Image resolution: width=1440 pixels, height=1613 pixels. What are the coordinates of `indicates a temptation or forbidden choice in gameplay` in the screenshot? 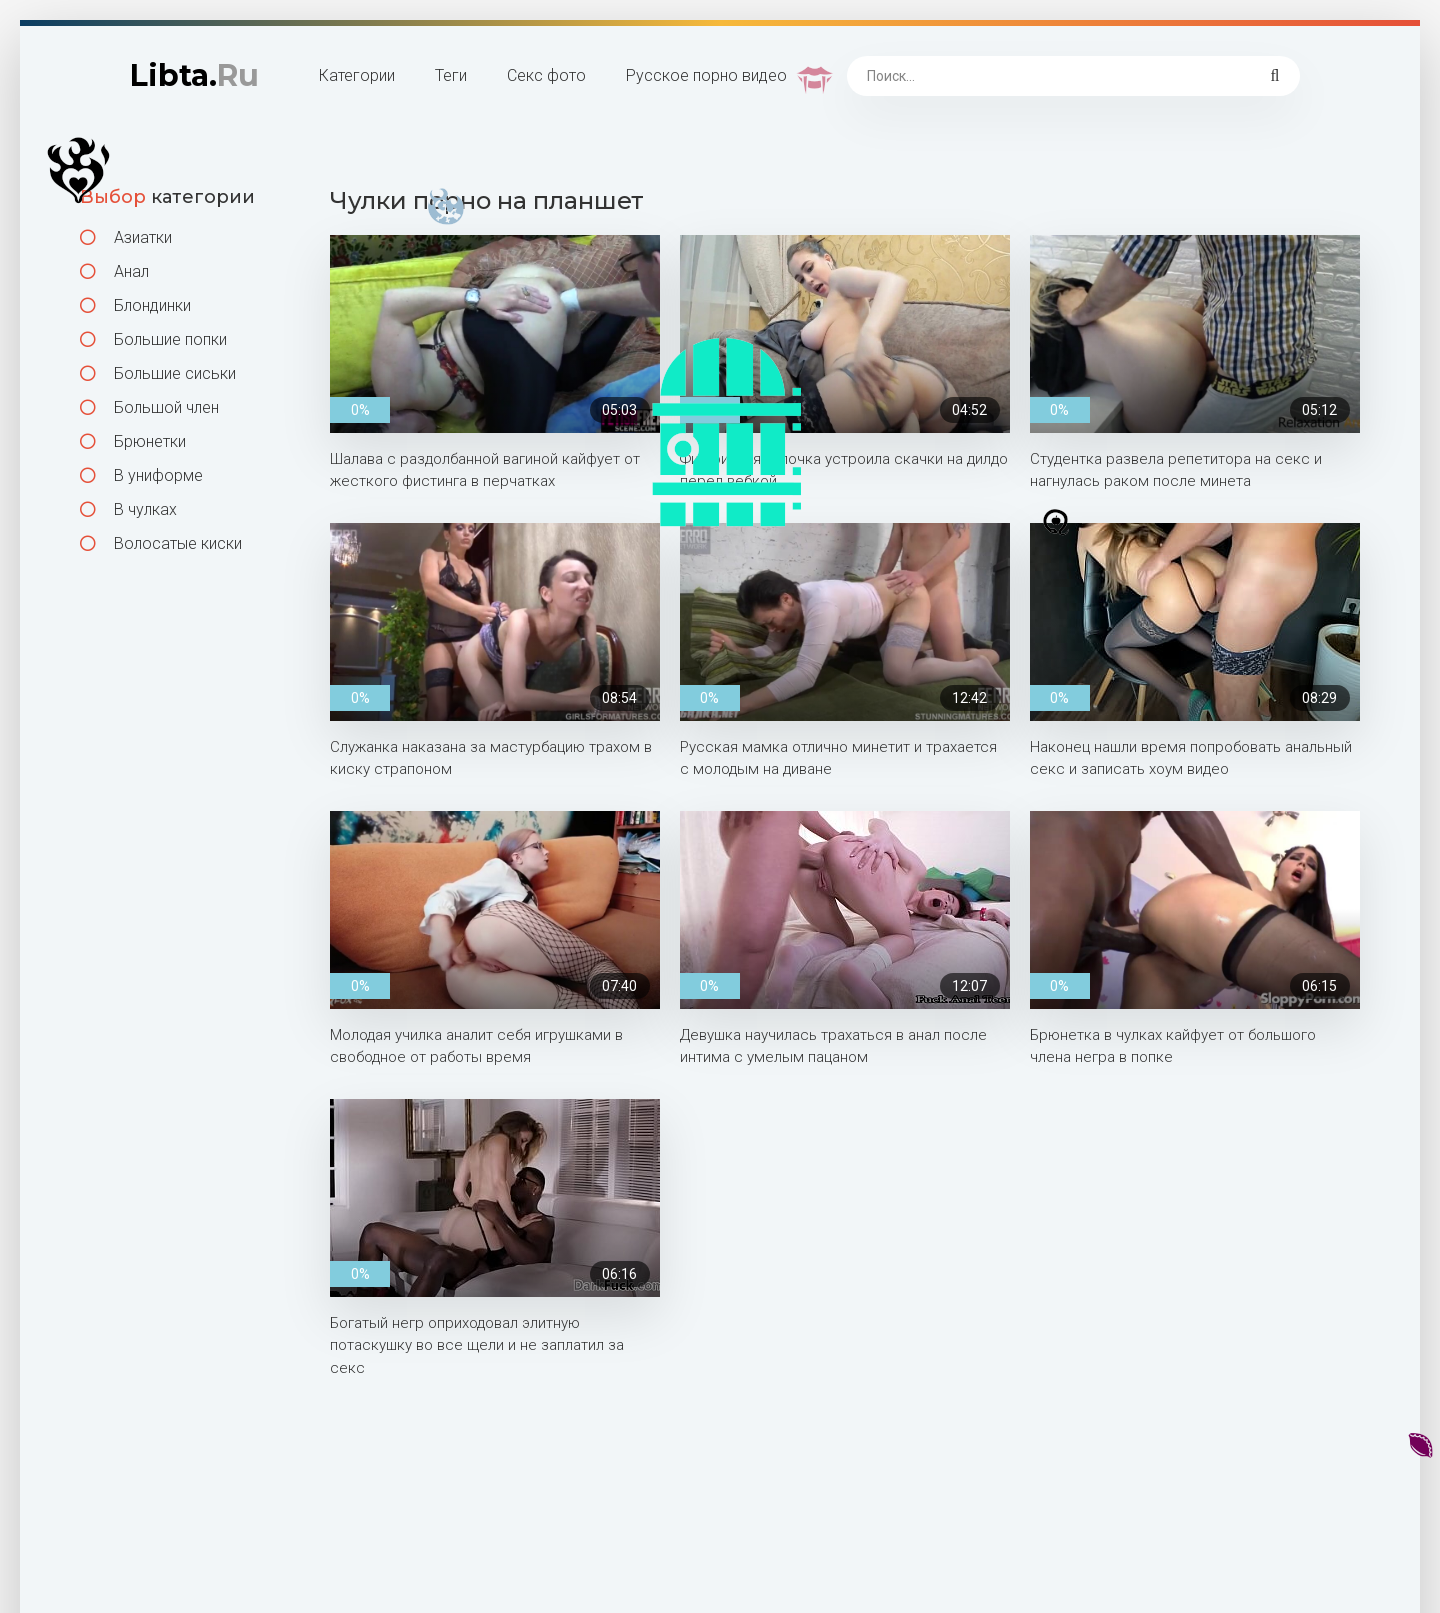 It's located at (1056, 522).